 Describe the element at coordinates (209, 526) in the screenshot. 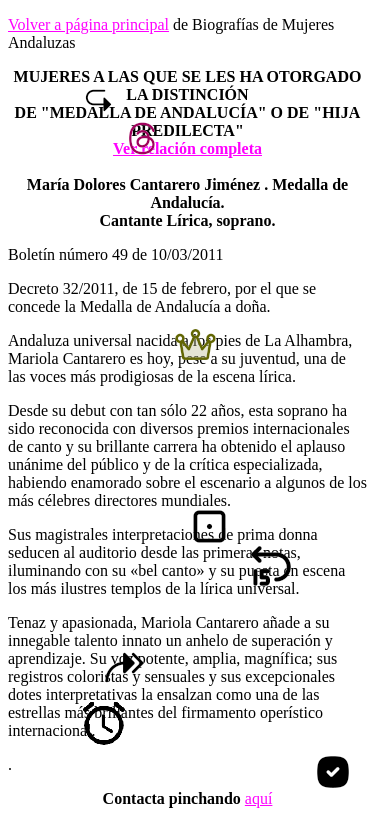

I see `roll the dice or generate a random result` at that location.